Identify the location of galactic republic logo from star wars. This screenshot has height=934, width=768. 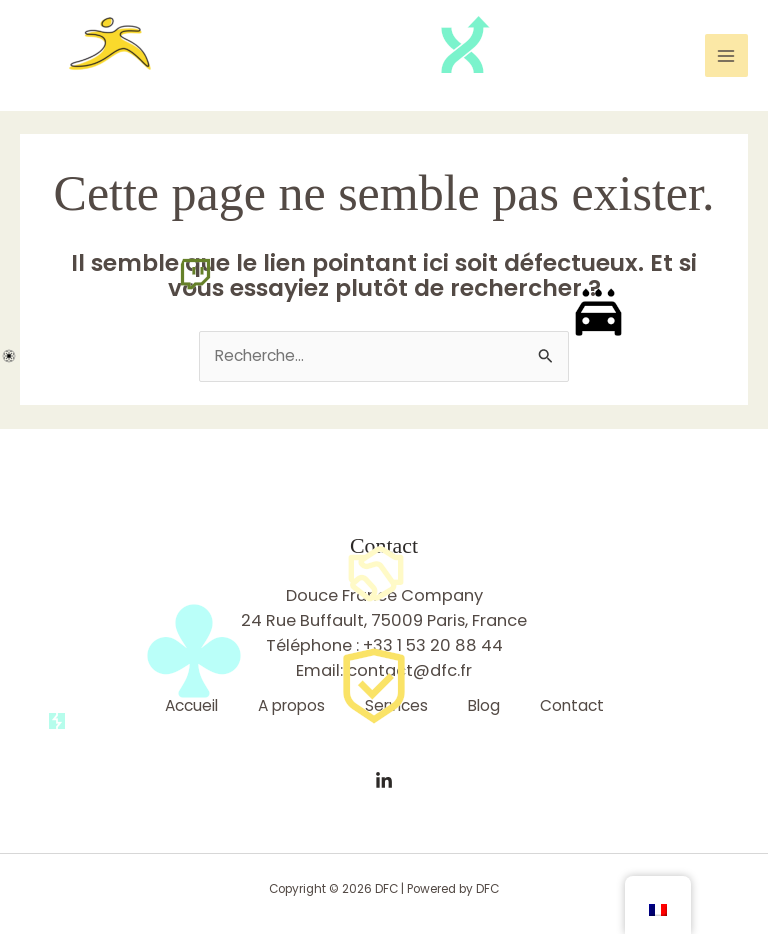
(9, 356).